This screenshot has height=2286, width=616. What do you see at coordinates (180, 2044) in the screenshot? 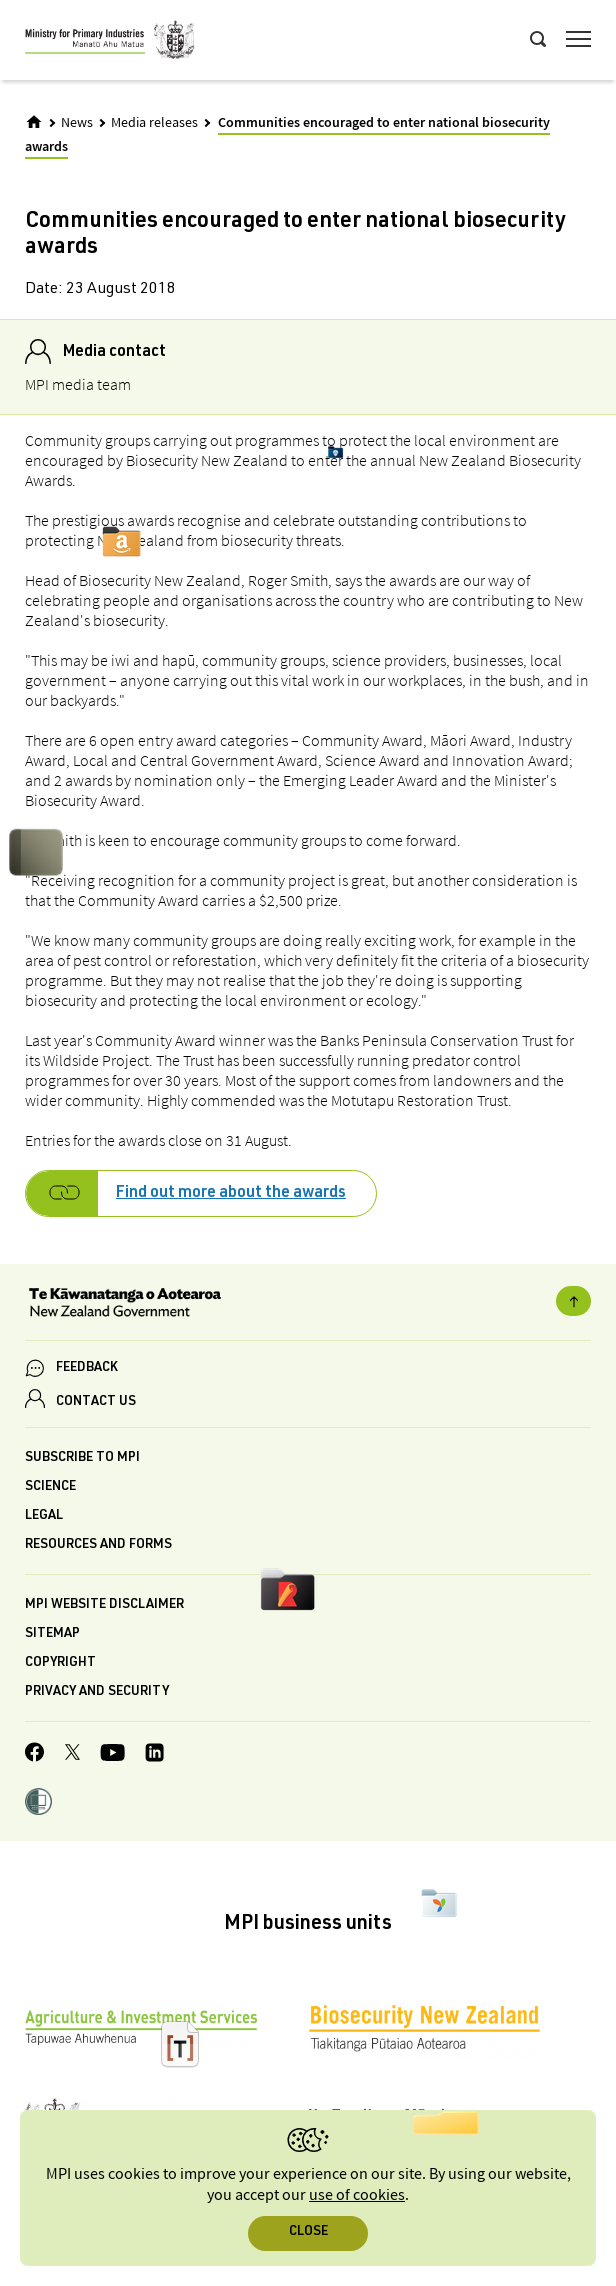
I see `a toml configuration file` at bounding box center [180, 2044].